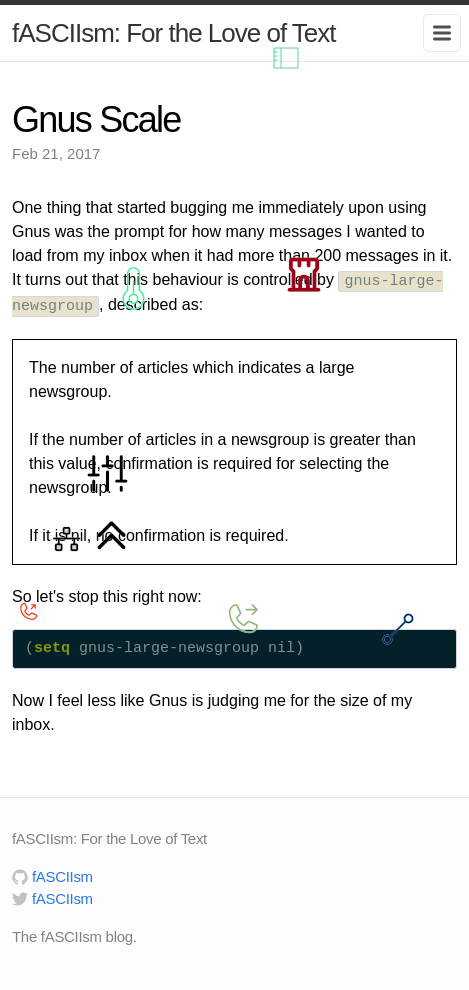  Describe the element at coordinates (398, 629) in the screenshot. I see `draw a line between two points` at that location.